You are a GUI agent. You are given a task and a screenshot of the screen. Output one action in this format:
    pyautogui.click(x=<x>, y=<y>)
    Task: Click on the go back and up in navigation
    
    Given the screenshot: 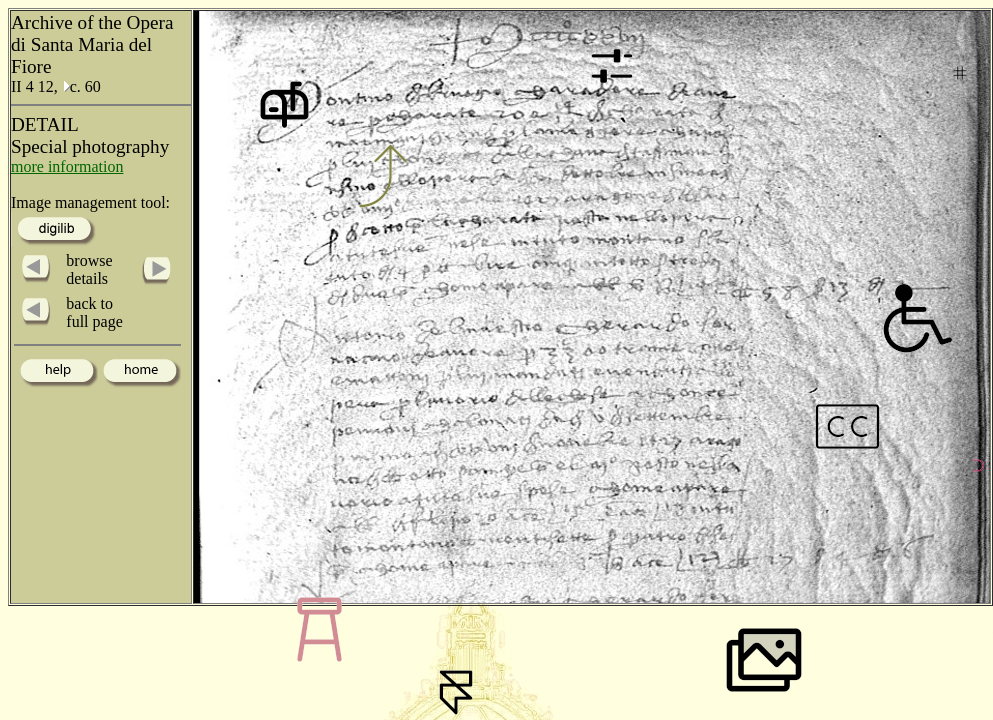 What is the action you would take?
    pyautogui.click(x=383, y=176)
    